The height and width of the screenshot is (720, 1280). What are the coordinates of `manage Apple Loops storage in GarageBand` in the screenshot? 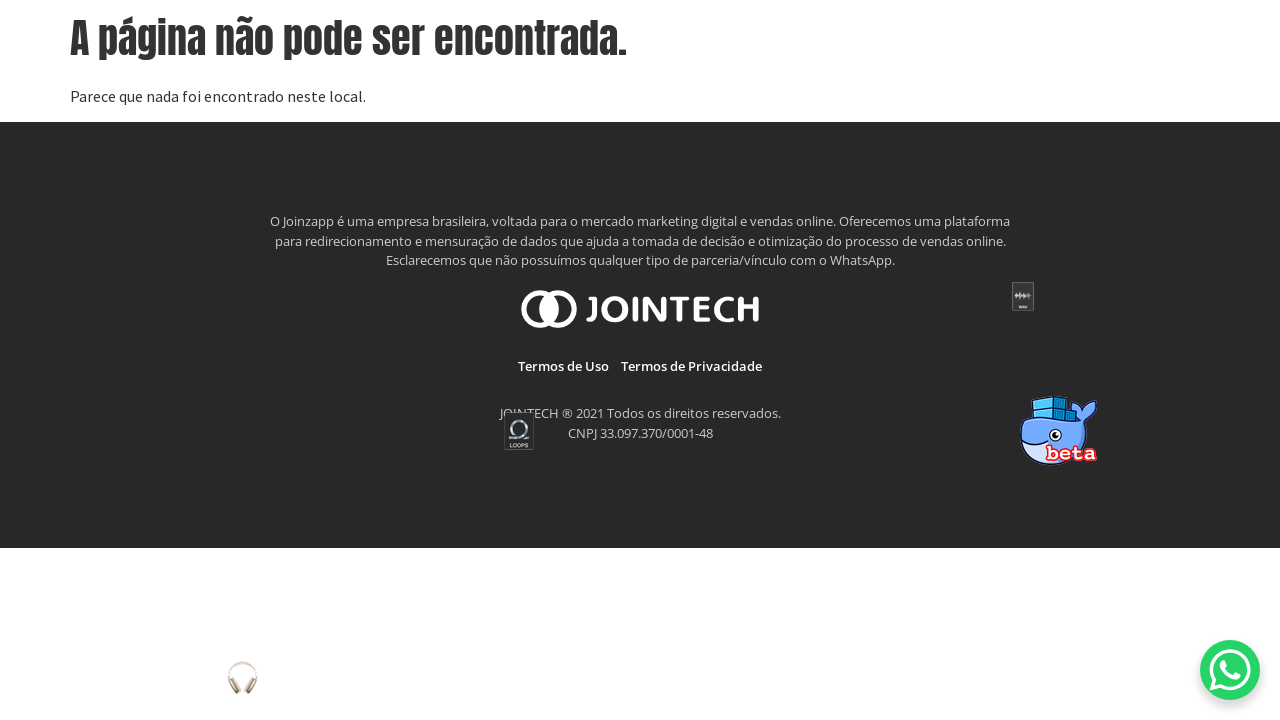 It's located at (519, 432).